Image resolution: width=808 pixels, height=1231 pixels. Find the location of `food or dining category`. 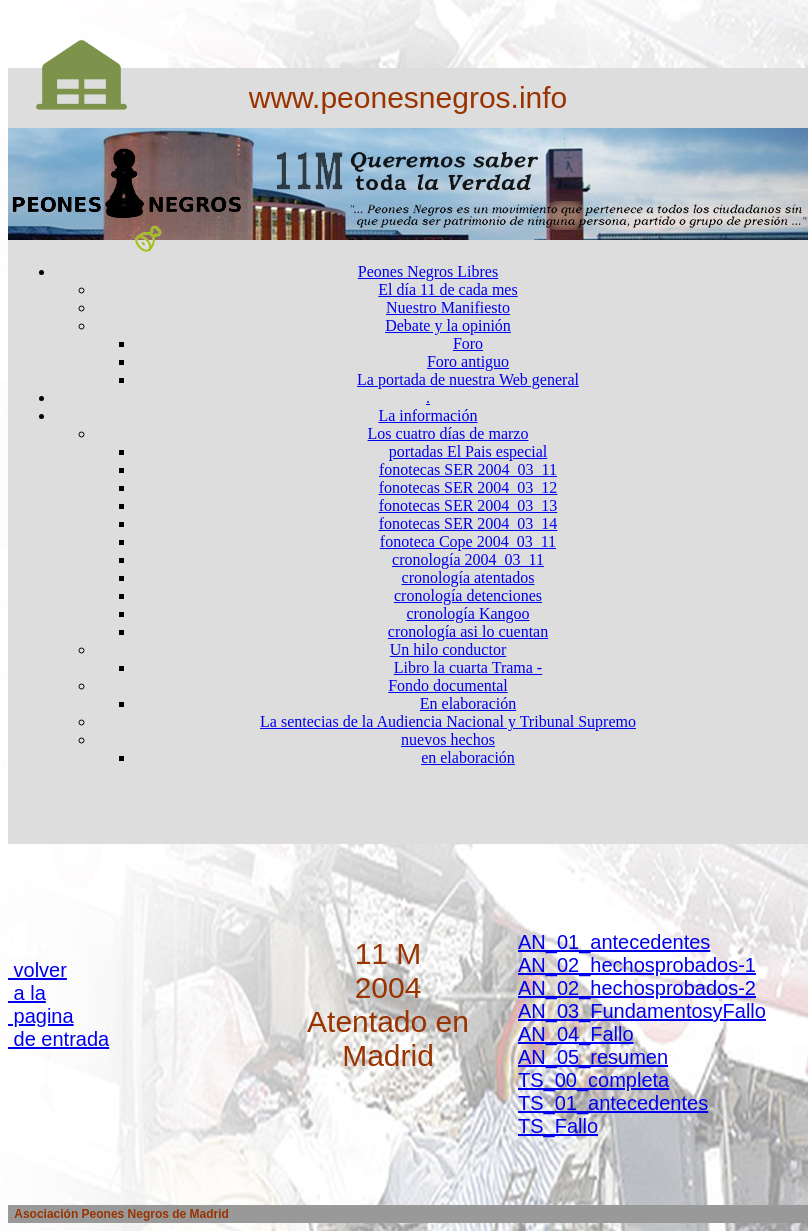

food or dining category is located at coordinates (148, 239).